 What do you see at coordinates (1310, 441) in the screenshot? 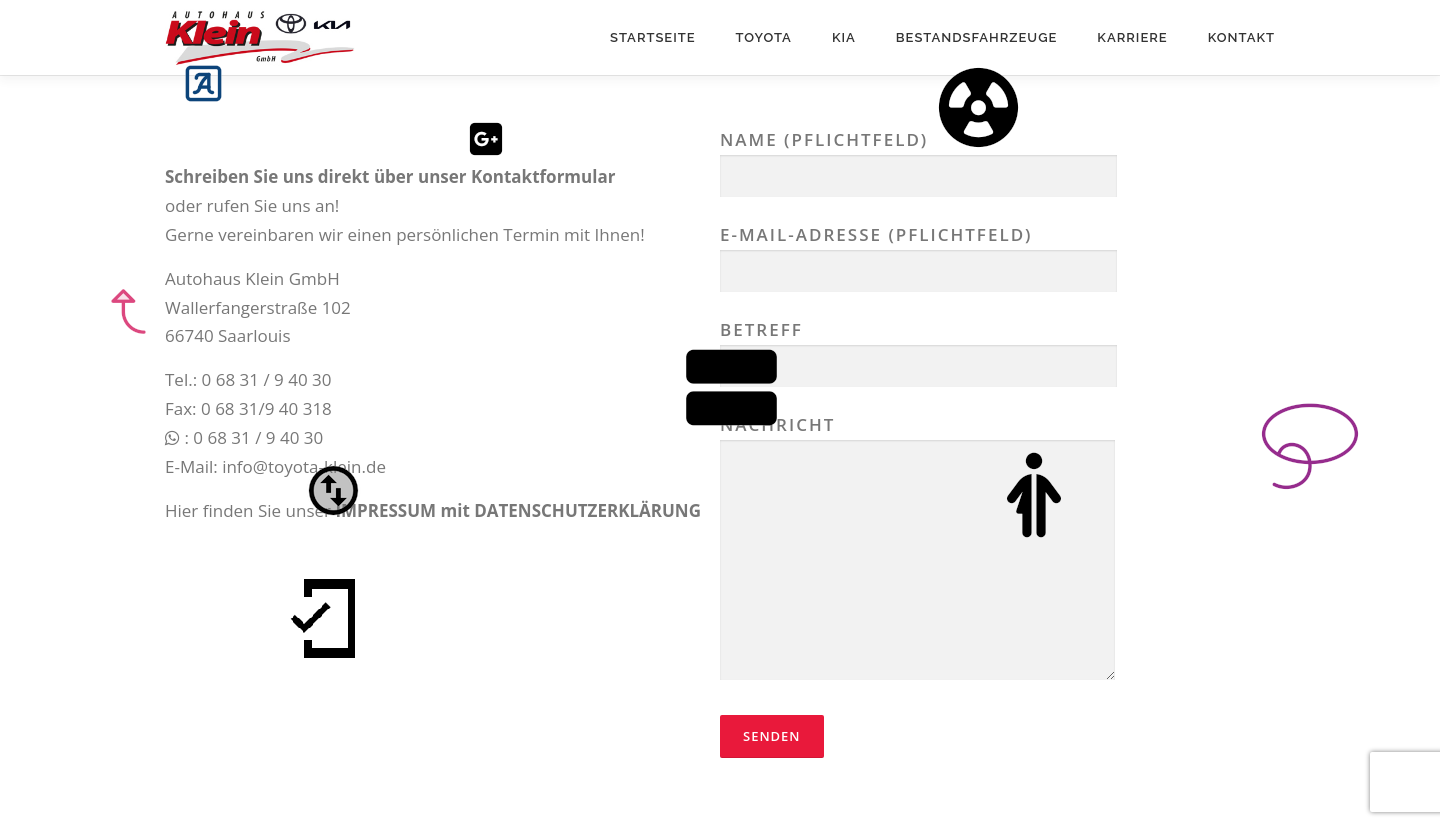
I see `freeform selection tool` at bounding box center [1310, 441].